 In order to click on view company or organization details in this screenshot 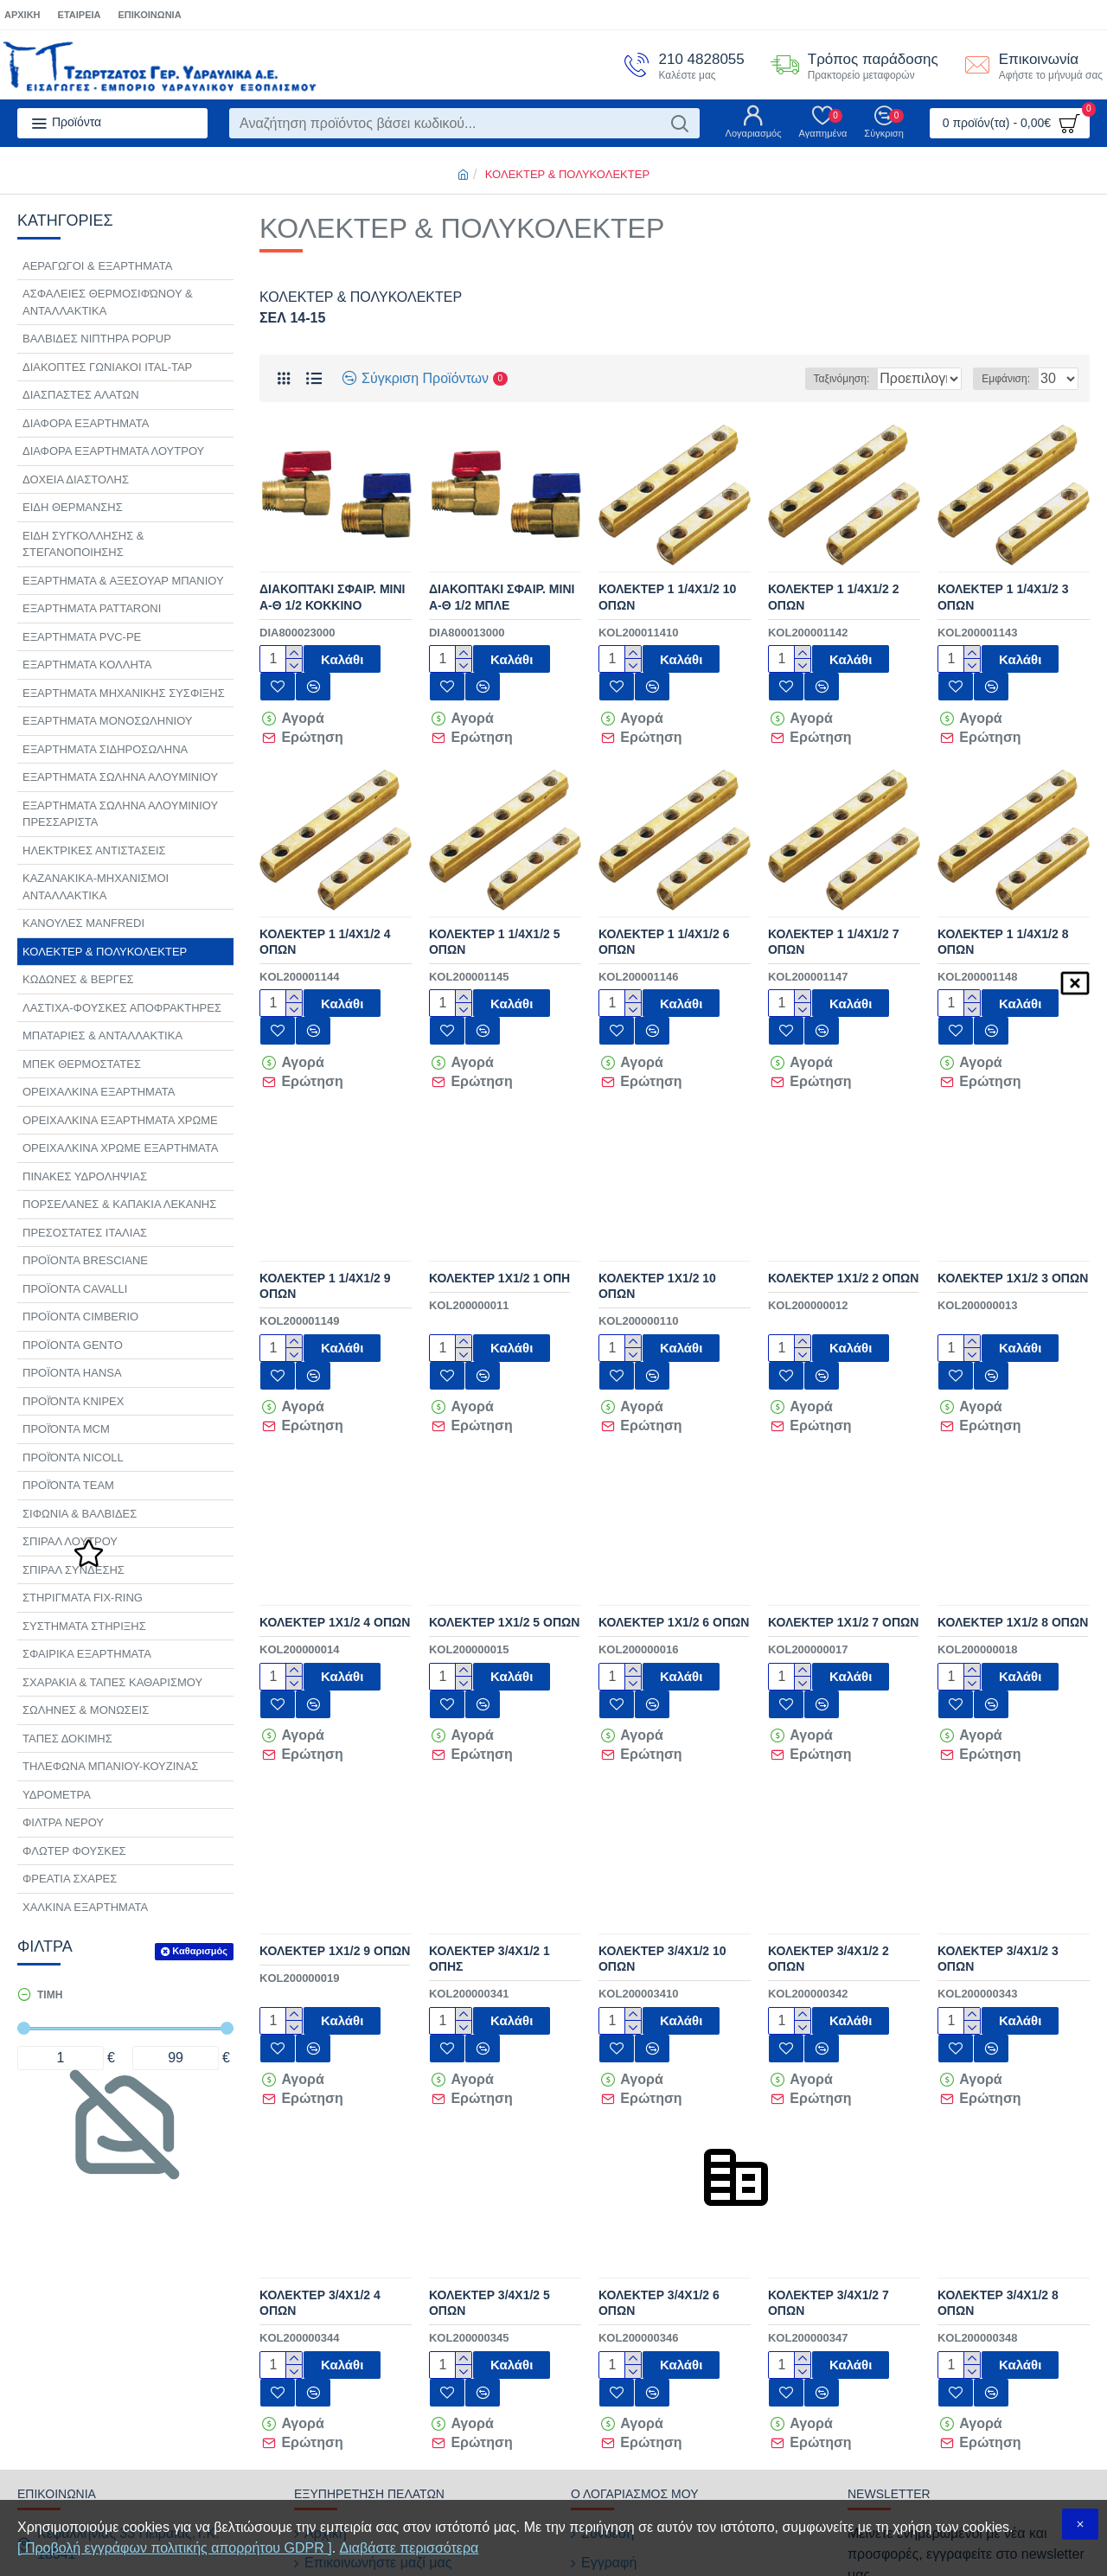, I will do `click(736, 2177)`.